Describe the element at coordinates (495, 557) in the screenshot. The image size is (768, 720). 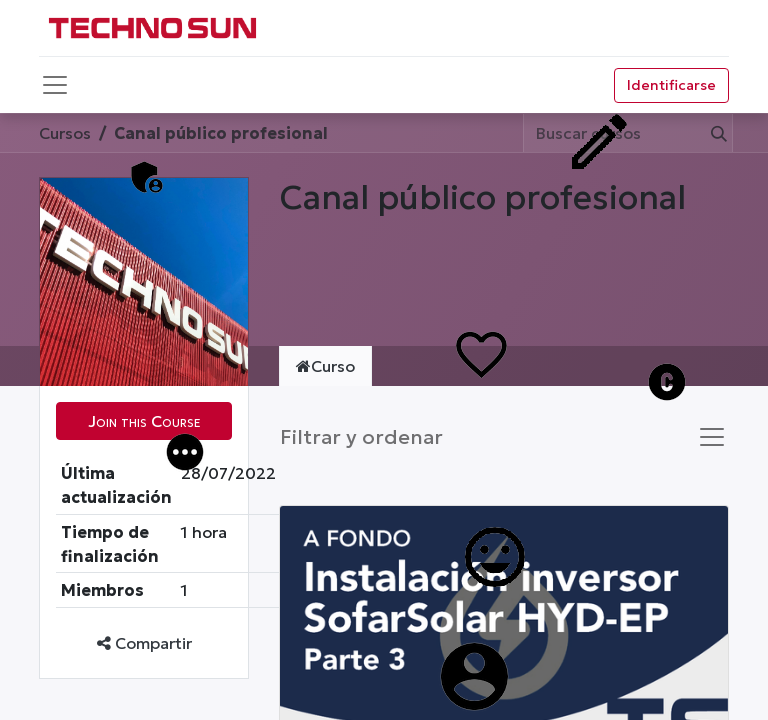
I see `tag people in a photo` at that location.